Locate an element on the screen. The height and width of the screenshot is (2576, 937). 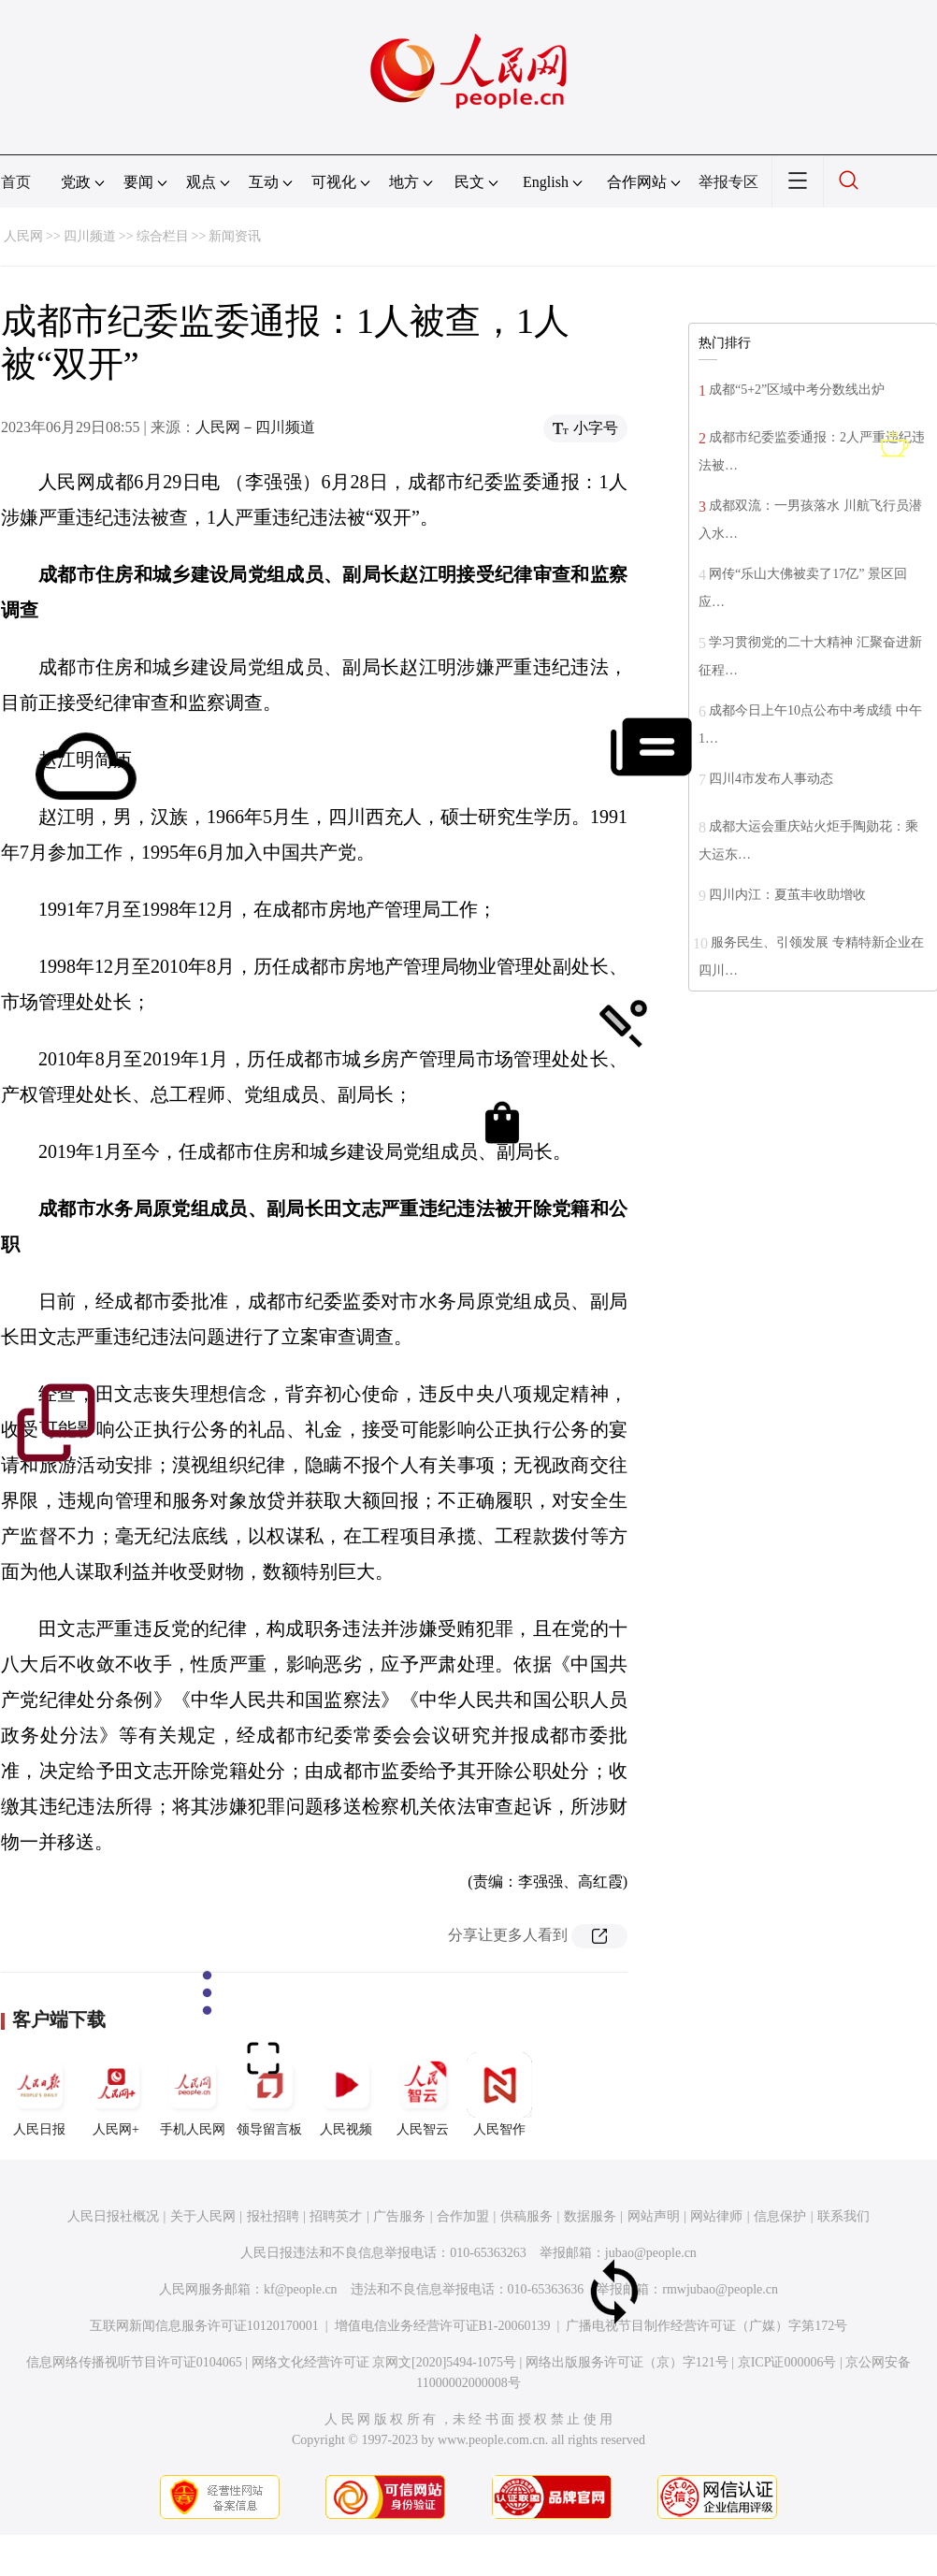
find nearby coffee shops or cafés is located at coordinates (894, 445).